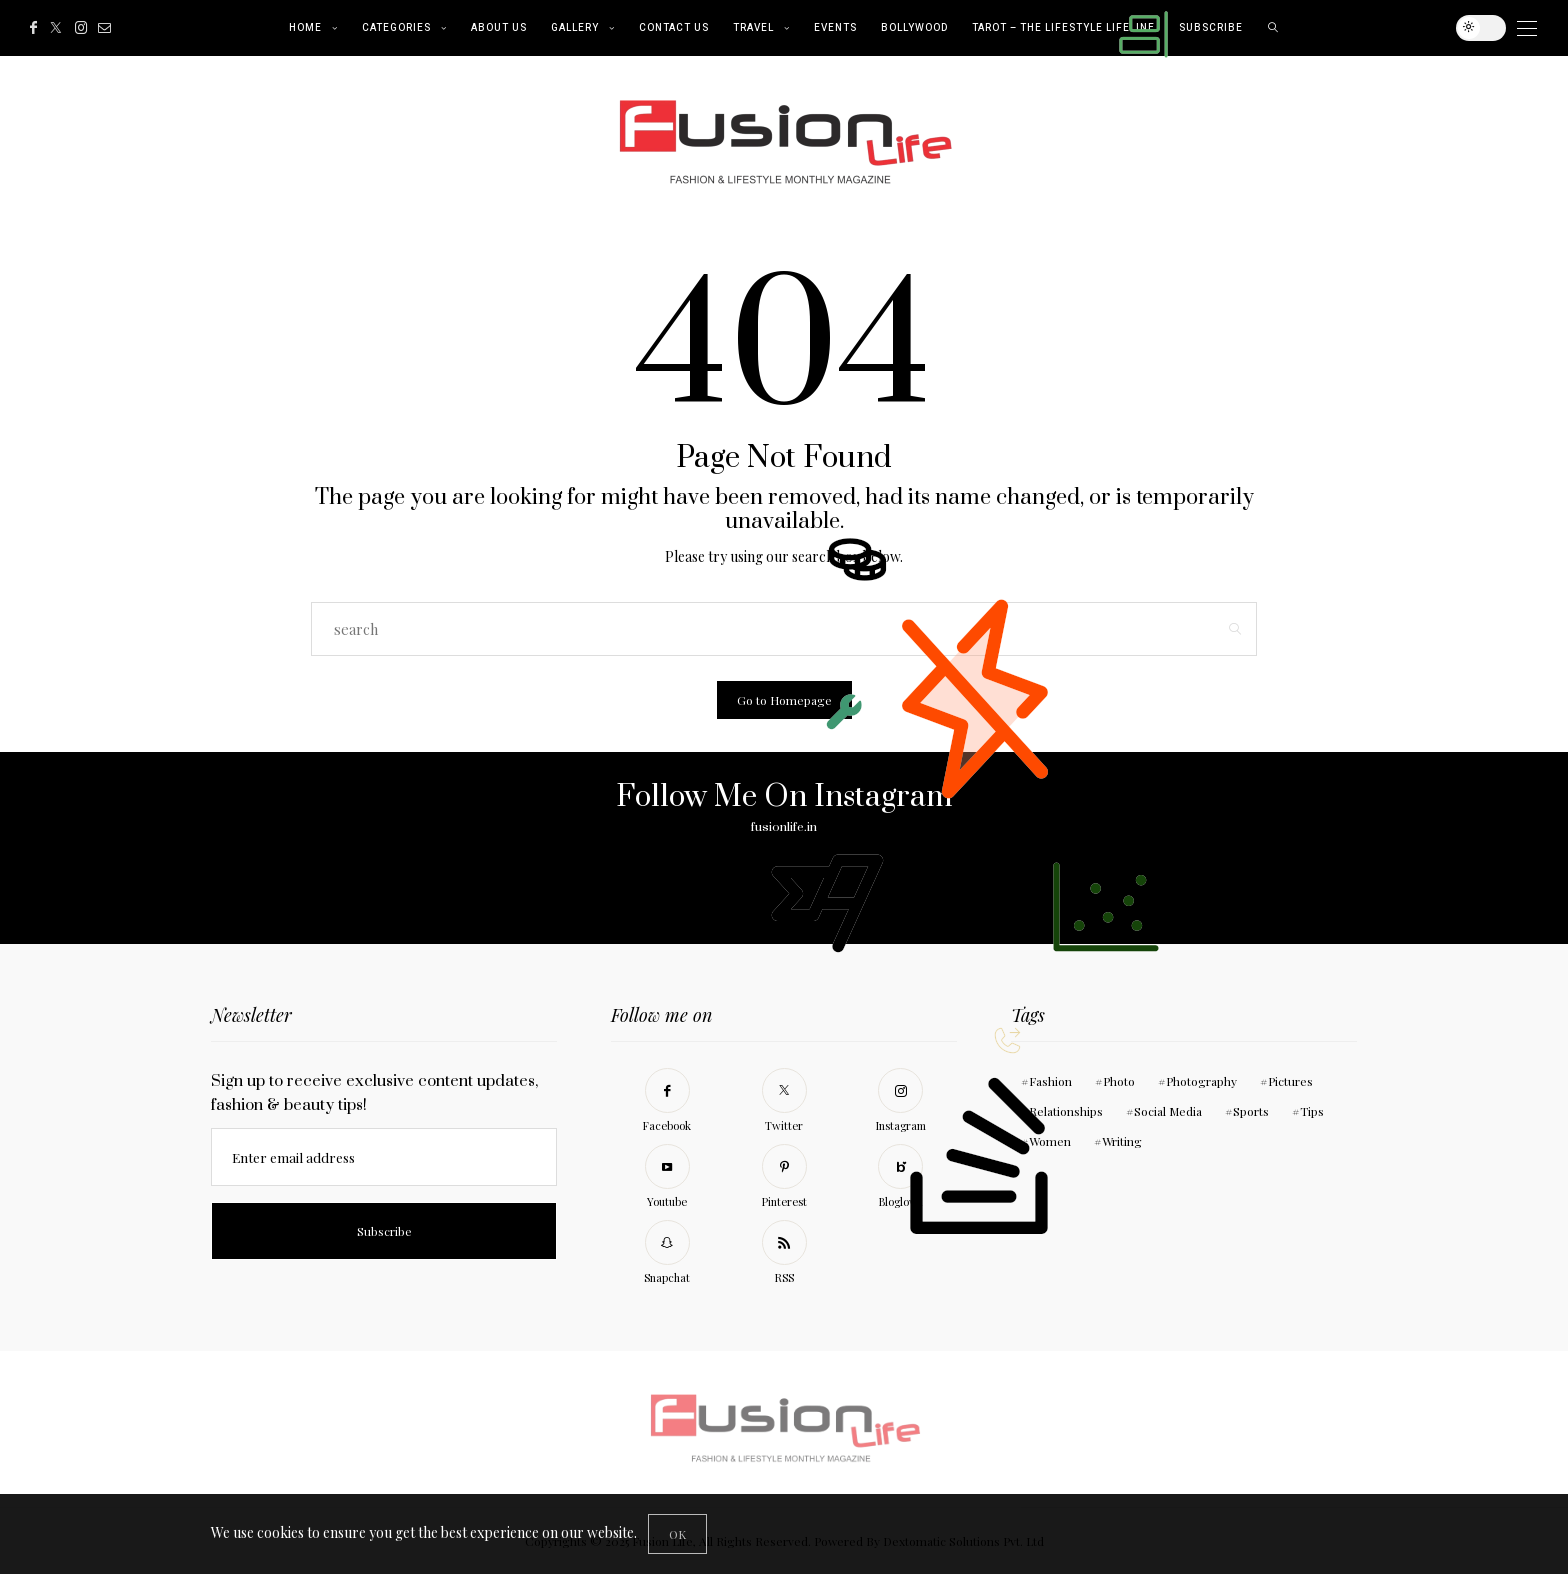  I want to click on transfer an active call, so click(1008, 1040).